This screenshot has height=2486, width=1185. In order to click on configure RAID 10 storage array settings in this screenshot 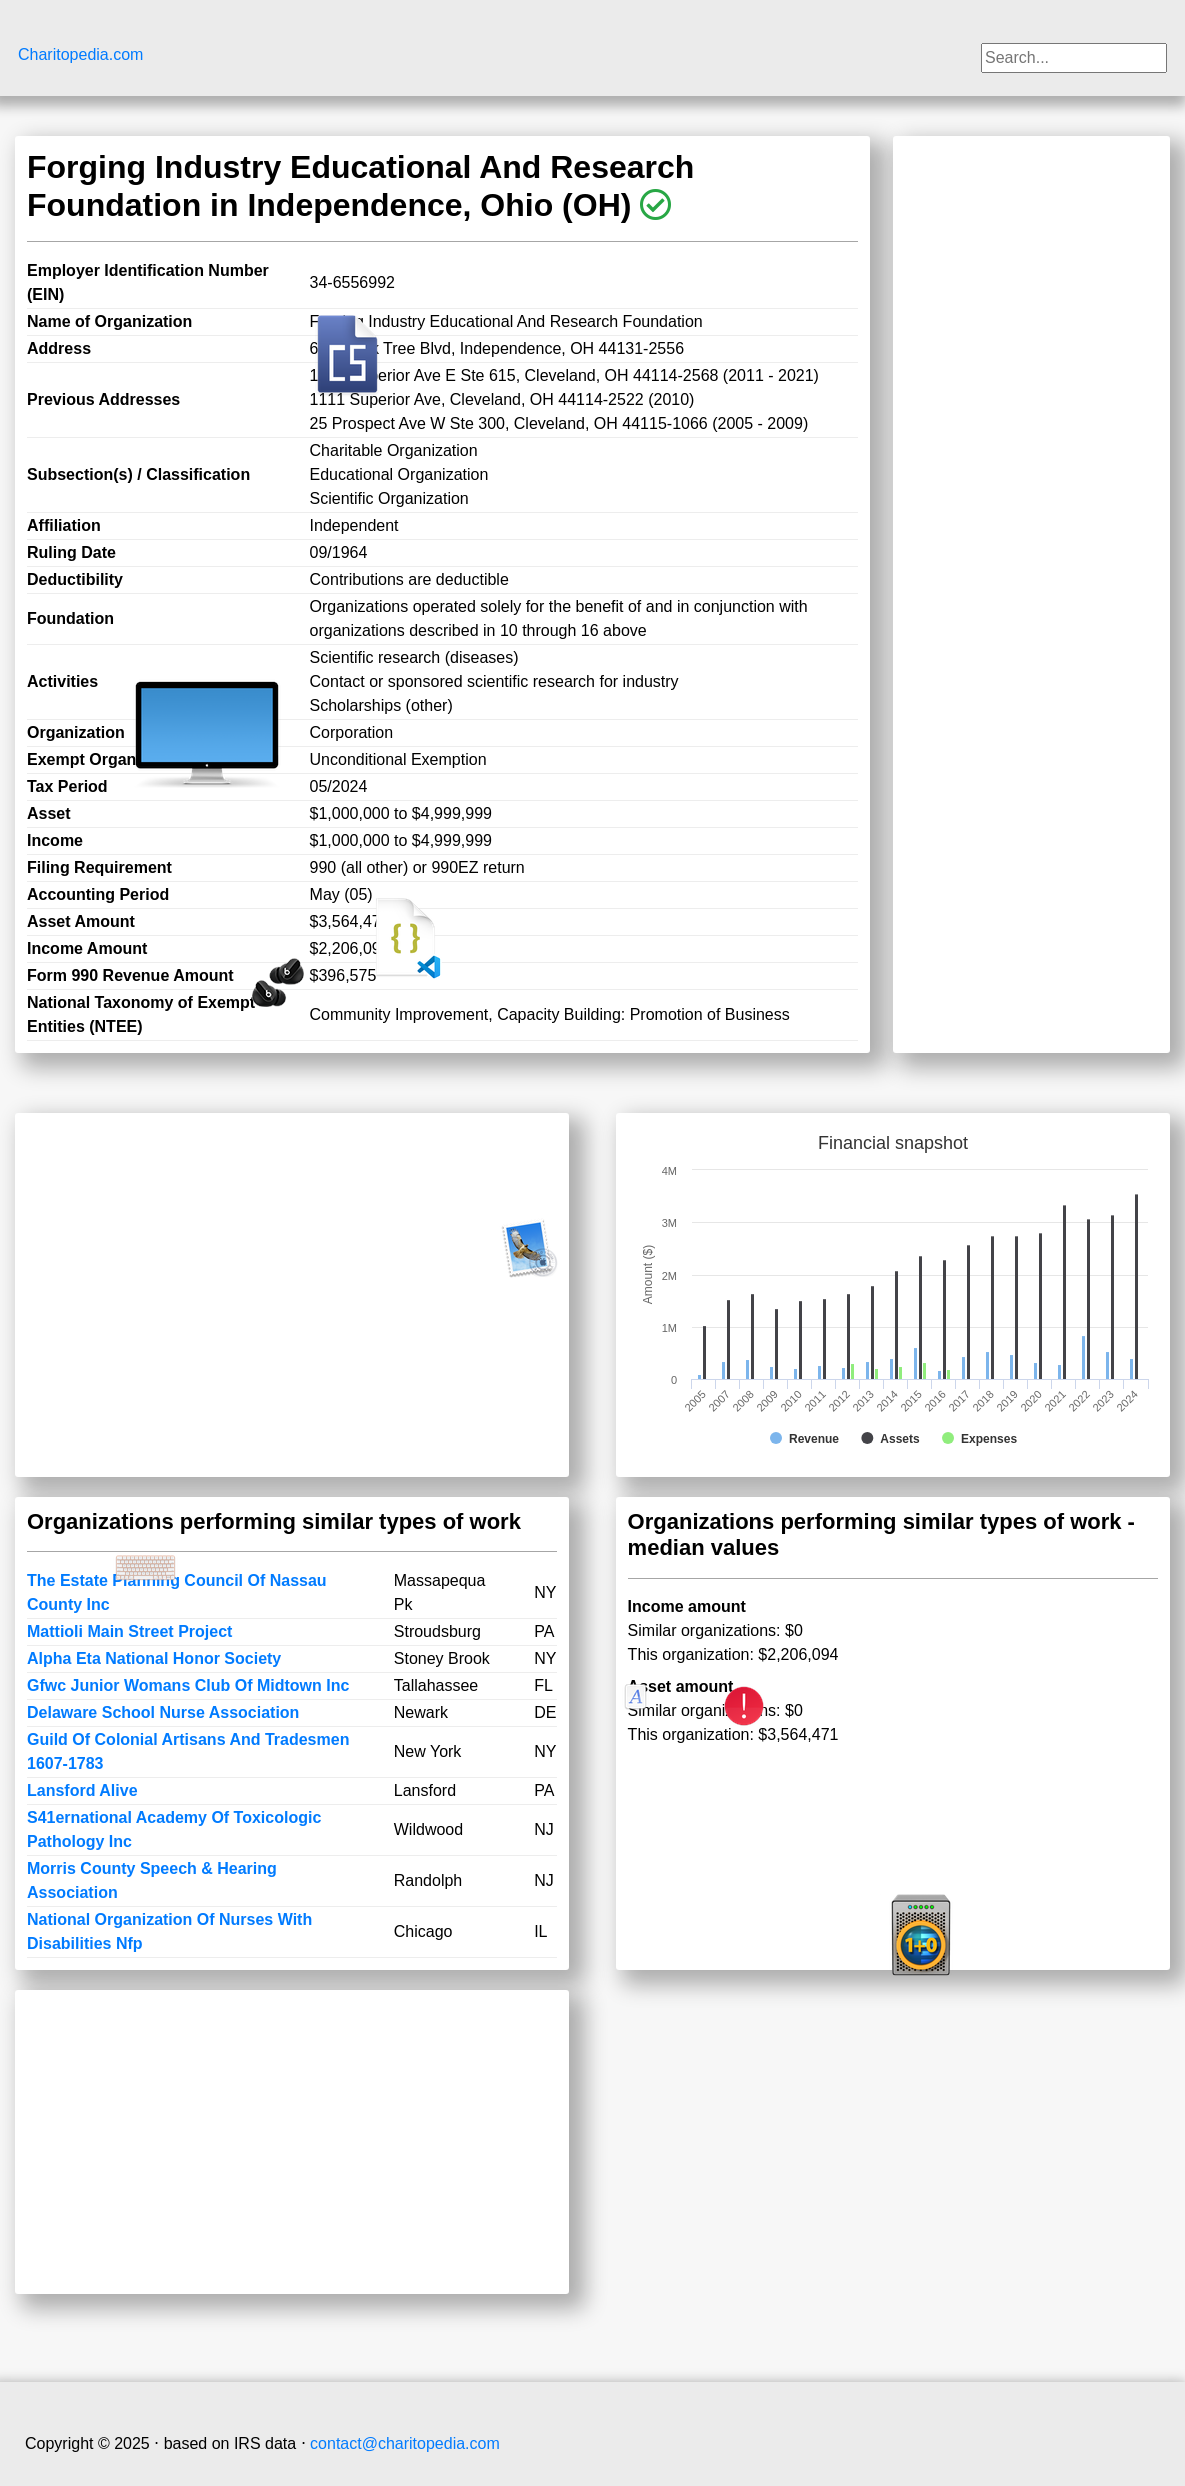, I will do `click(921, 1935)`.